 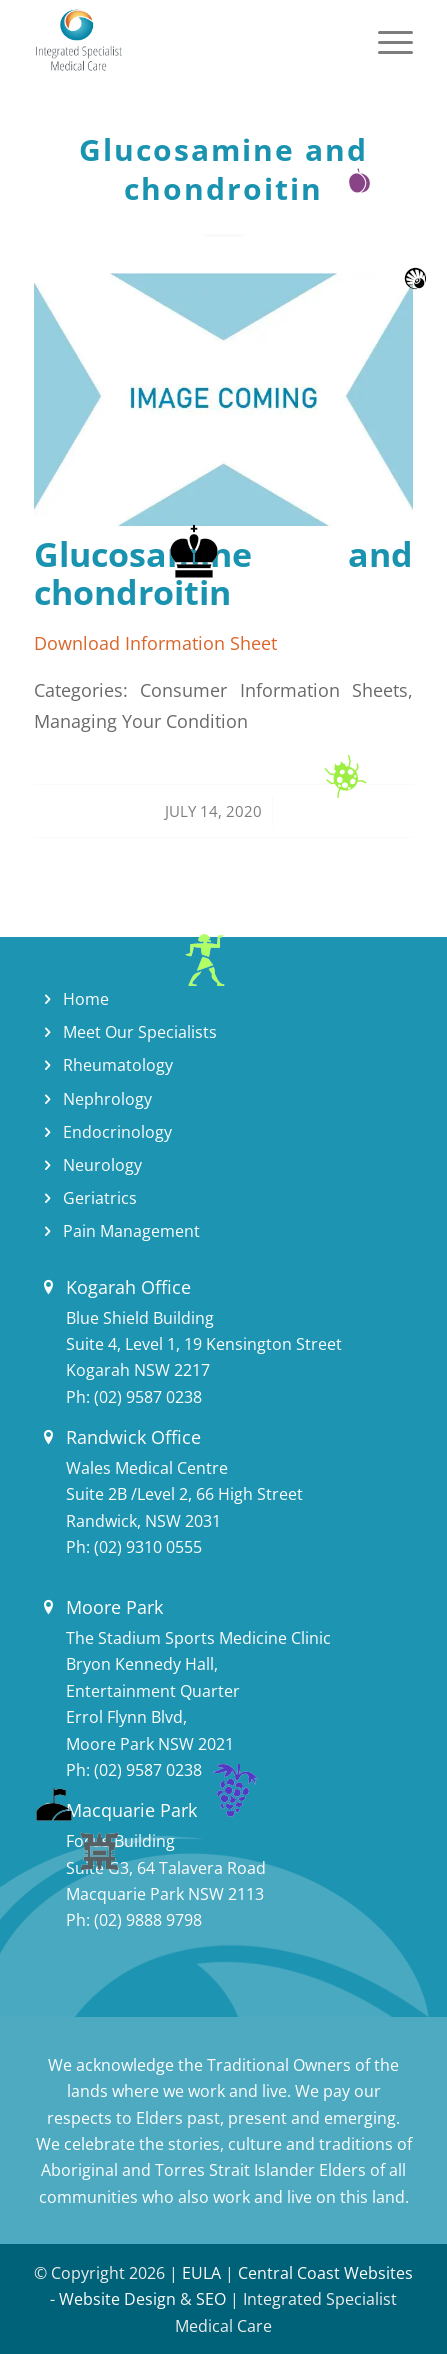 What do you see at coordinates (99, 1851) in the screenshot?
I see `abstract game element or power-up icon` at bounding box center [99, 1851].